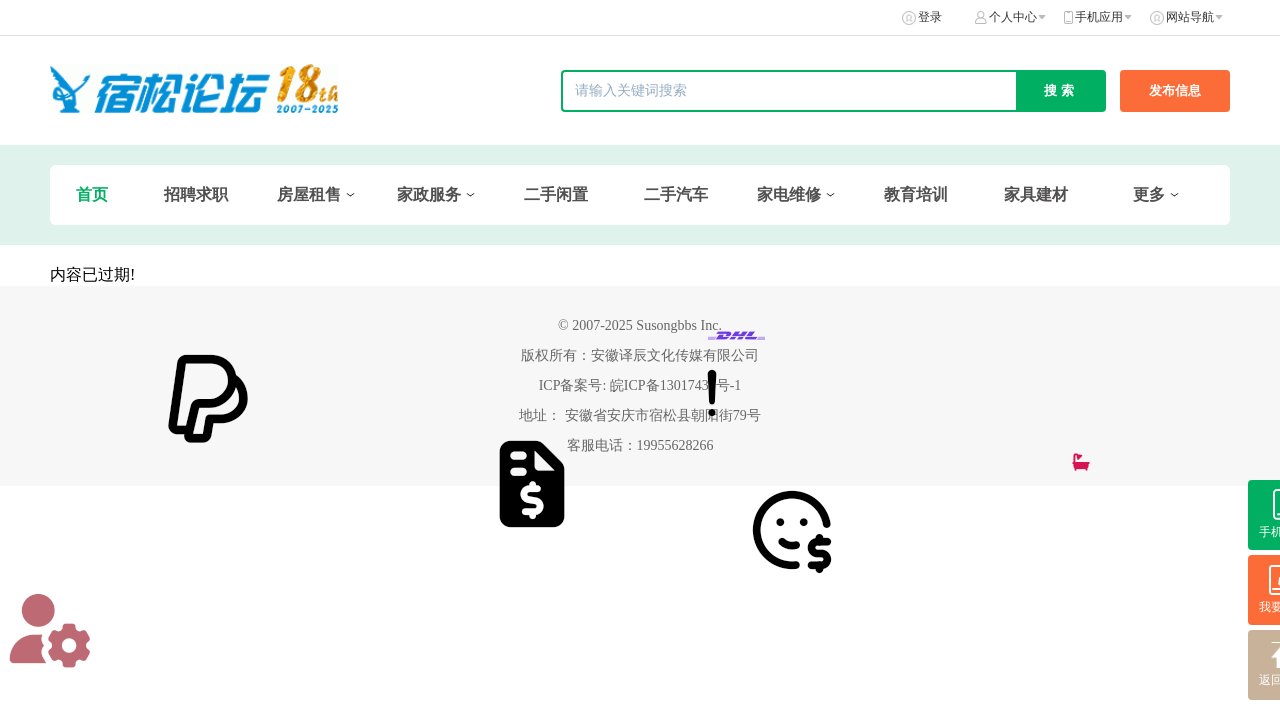  I want to click on view account balance or earnings, so click(792, 530).